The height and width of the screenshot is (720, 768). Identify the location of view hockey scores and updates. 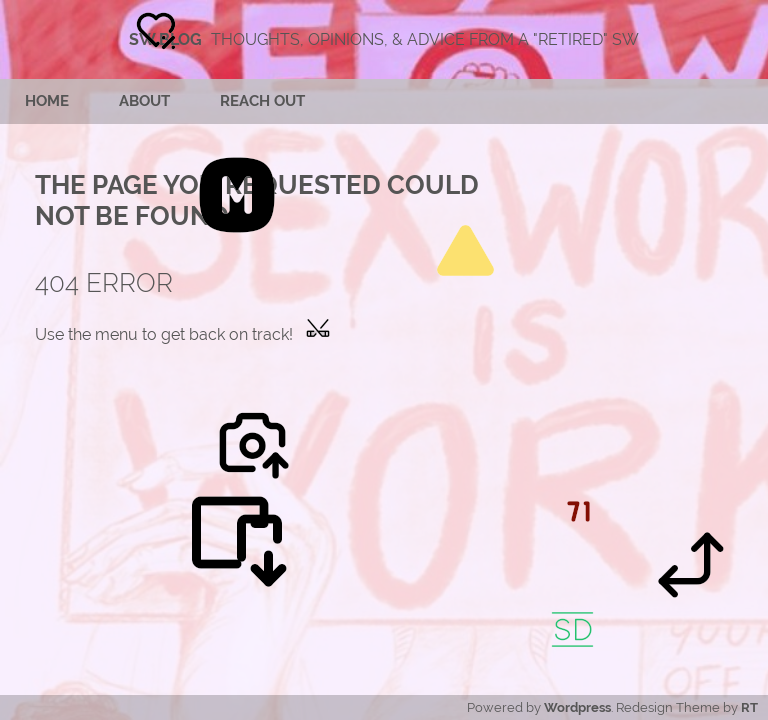
(318, 328).